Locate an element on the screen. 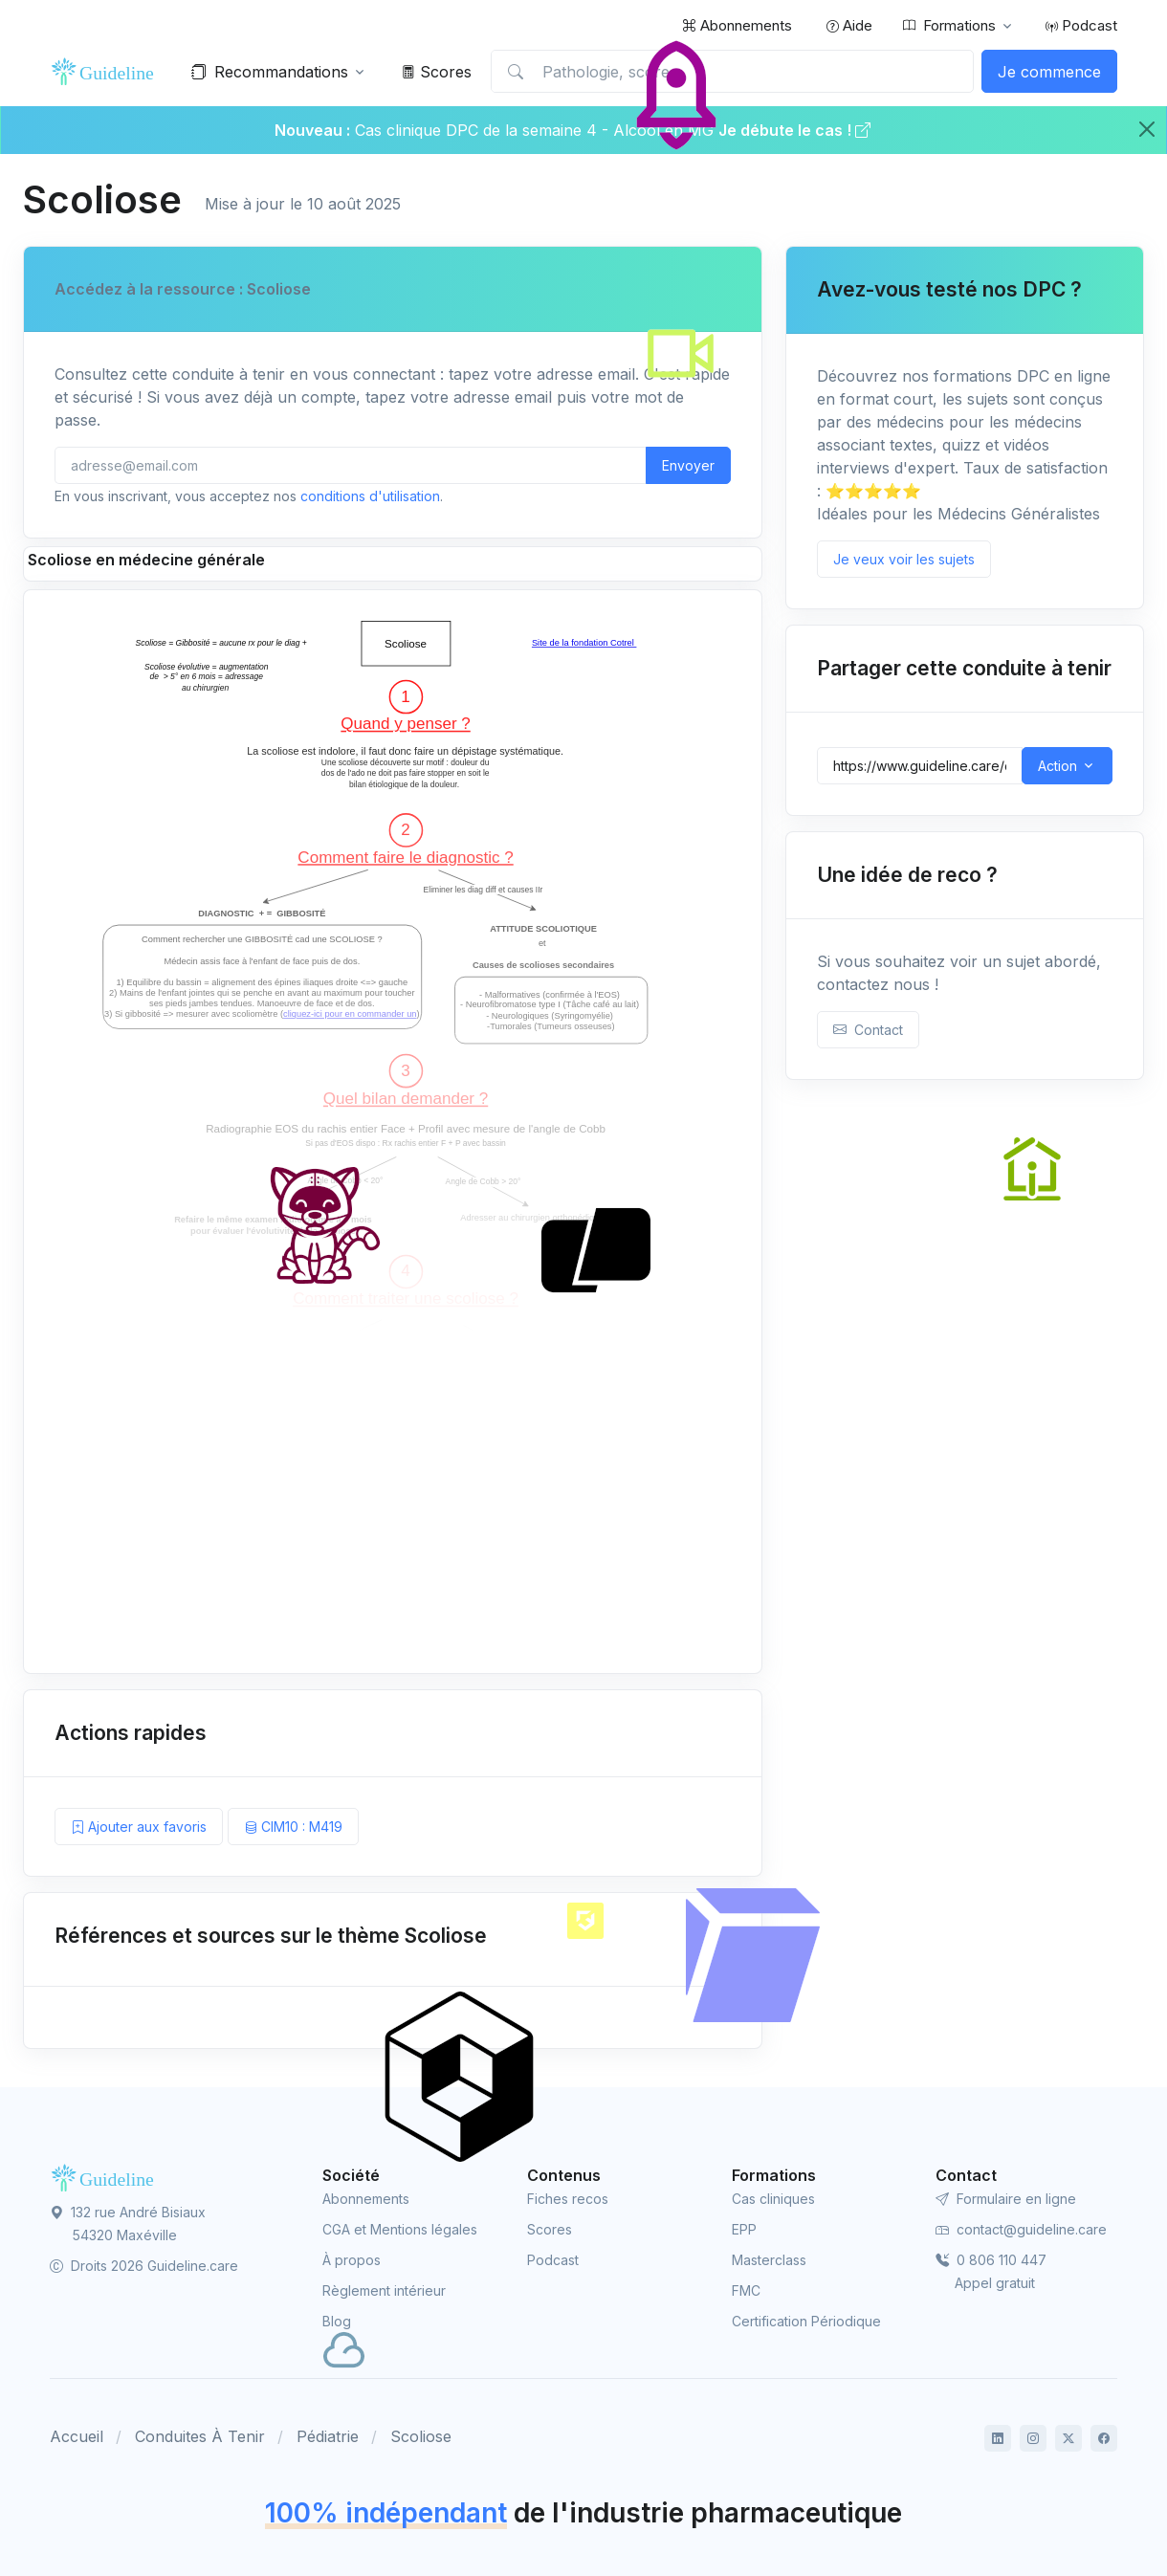 This screenshot has height=2576, width=1167. open tuta secure email app is located at coordinates (753, 1955).